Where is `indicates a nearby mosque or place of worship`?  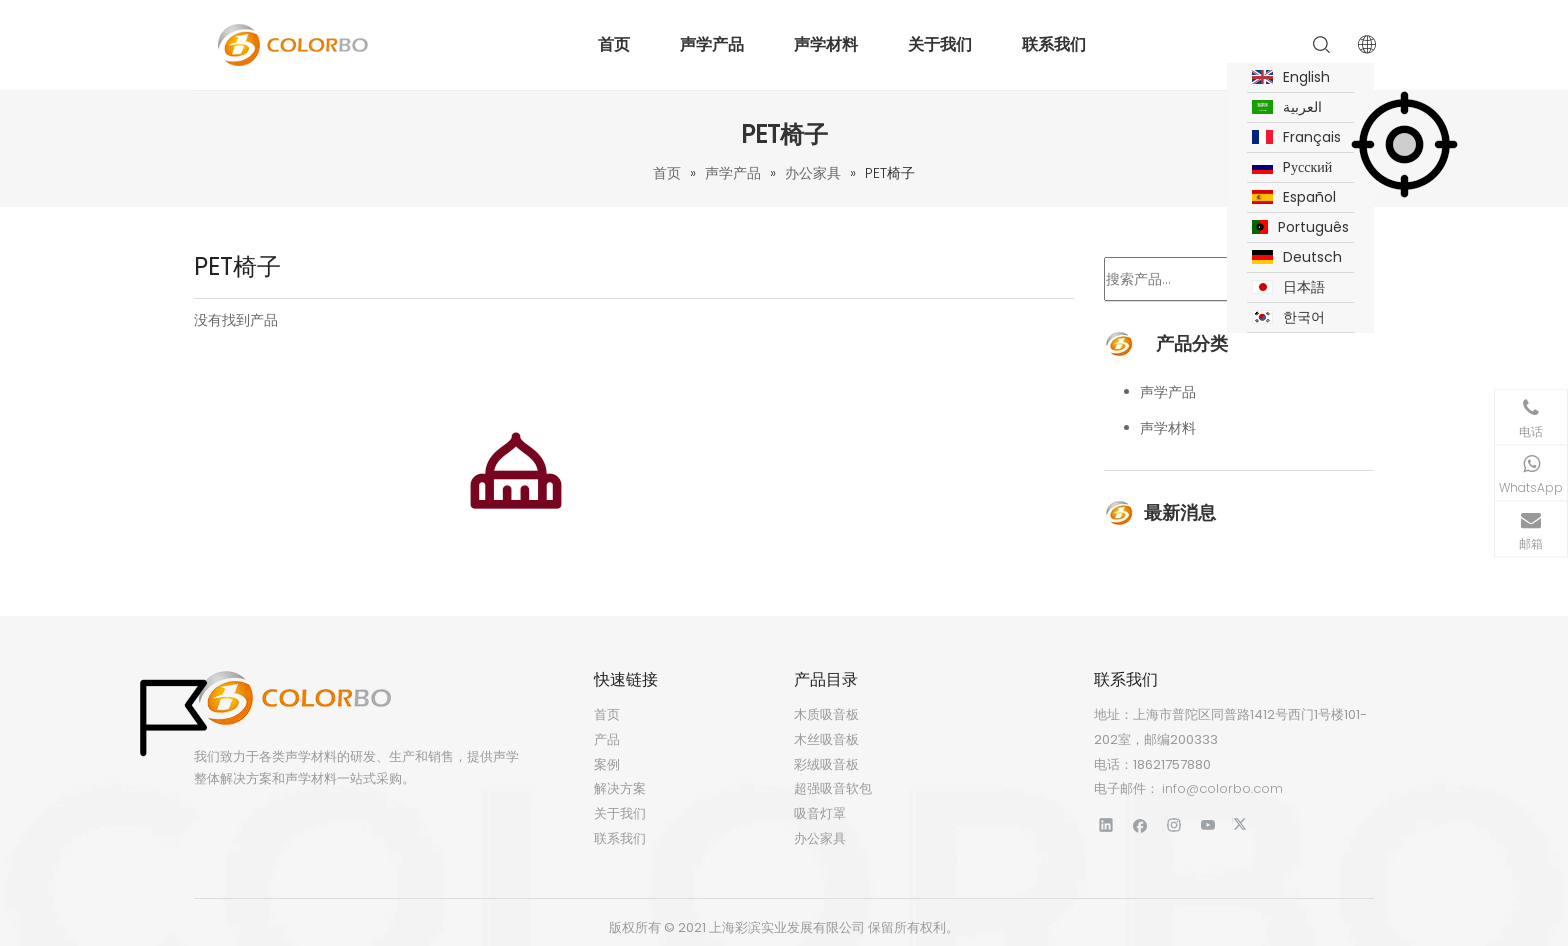 indicates a nearby mosque or place of worship is located at coordinates (516, 475).